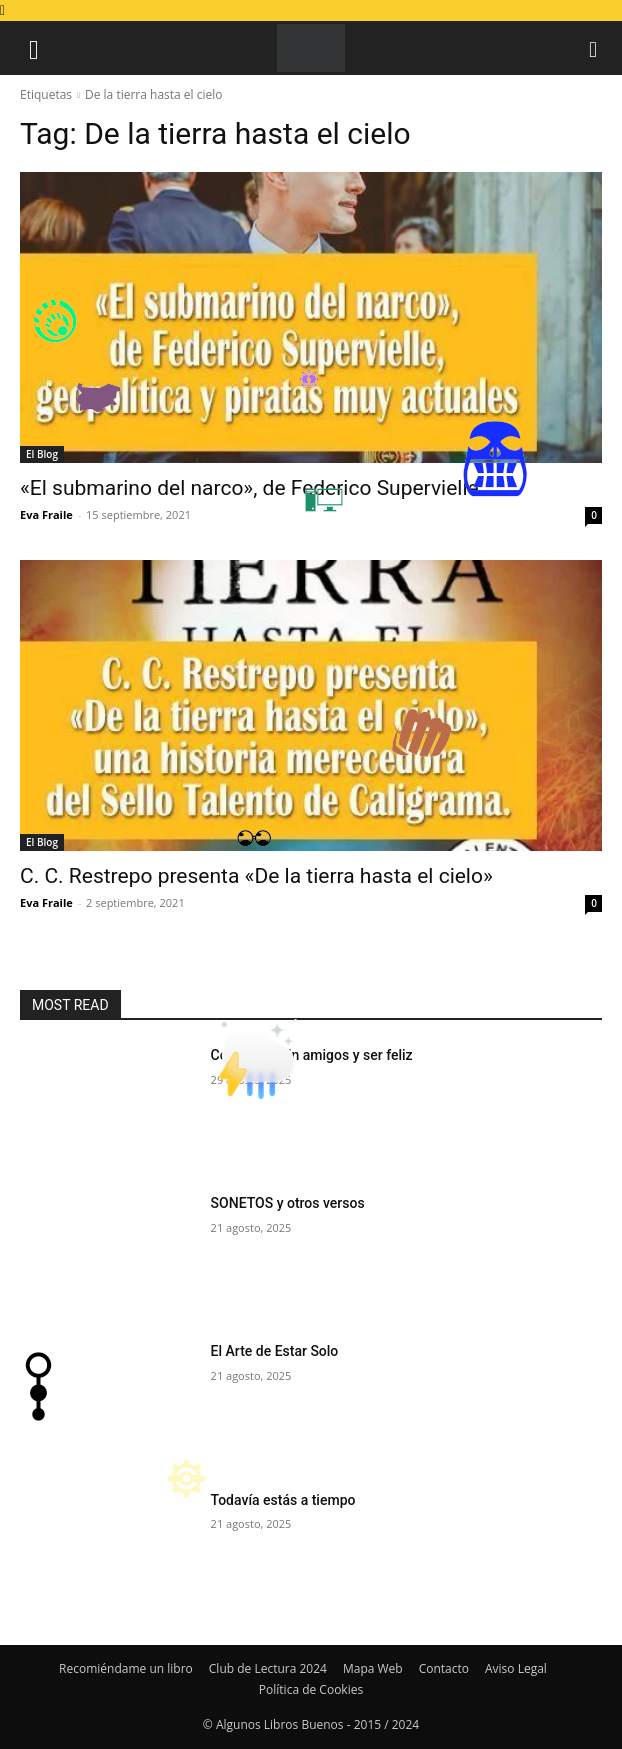 Image resolution: width=622 pixels, height=1749 pixels. What do you see at coordinates (55, 321) in the screenshot?
I see `activate sonic or speed boost ability` at bounding box center [55, 321].